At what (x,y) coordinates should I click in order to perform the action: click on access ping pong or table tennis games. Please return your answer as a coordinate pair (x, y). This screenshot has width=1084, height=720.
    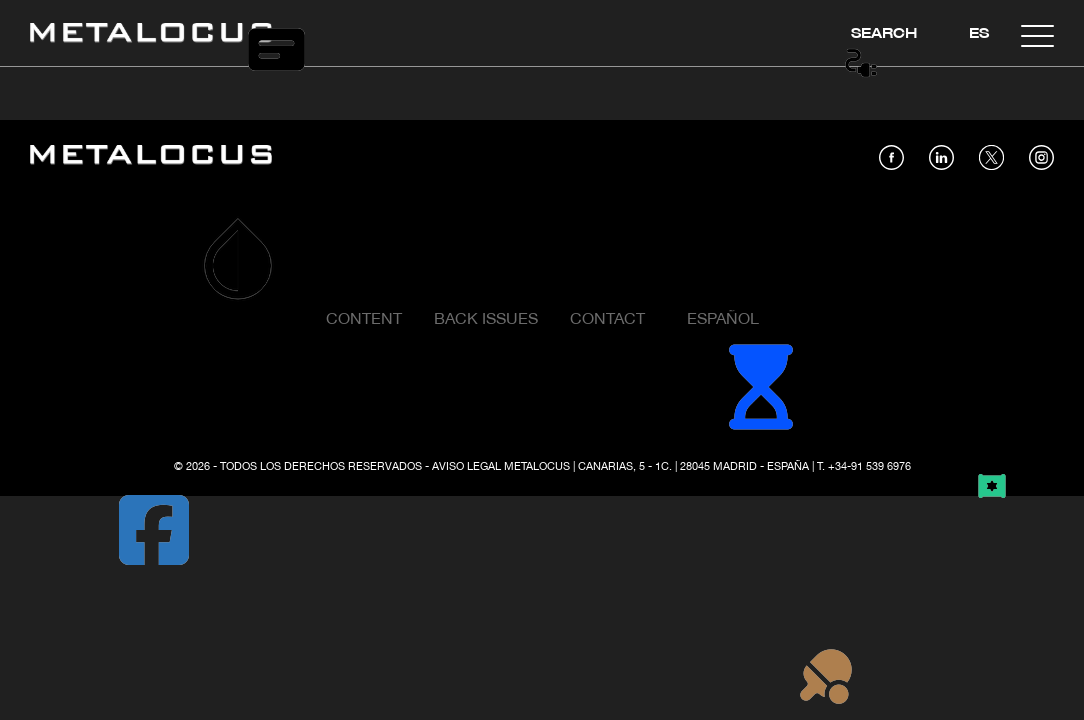
    Looking at the image, I should click on (826, 675).